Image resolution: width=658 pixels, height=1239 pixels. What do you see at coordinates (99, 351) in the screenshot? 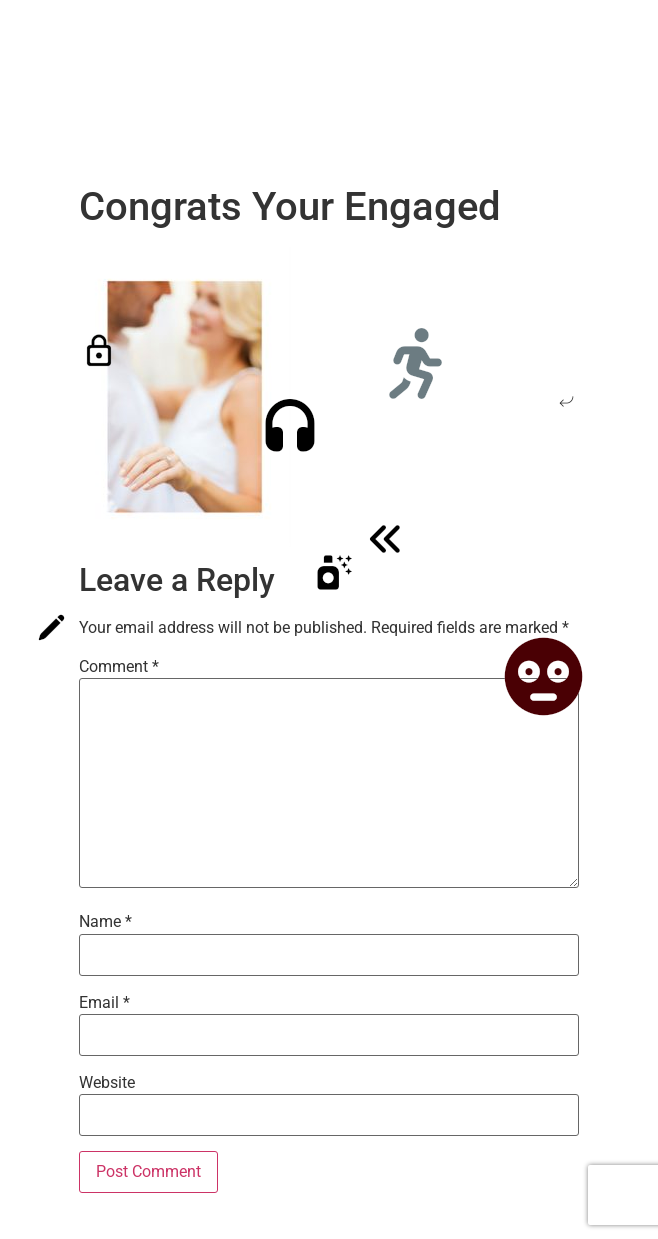
I see `indicates a locked or secured item` at bounding box center [99, 351].